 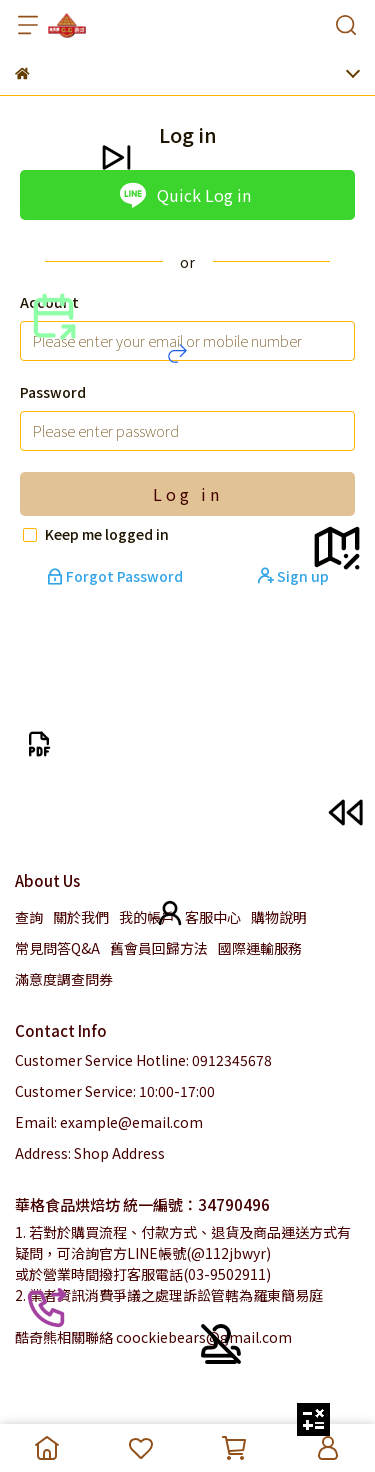 What do you see at coordinates (337, 547) in the screenshot?
I see `view deals and discounts nearby` at bounding box center [337, 547].